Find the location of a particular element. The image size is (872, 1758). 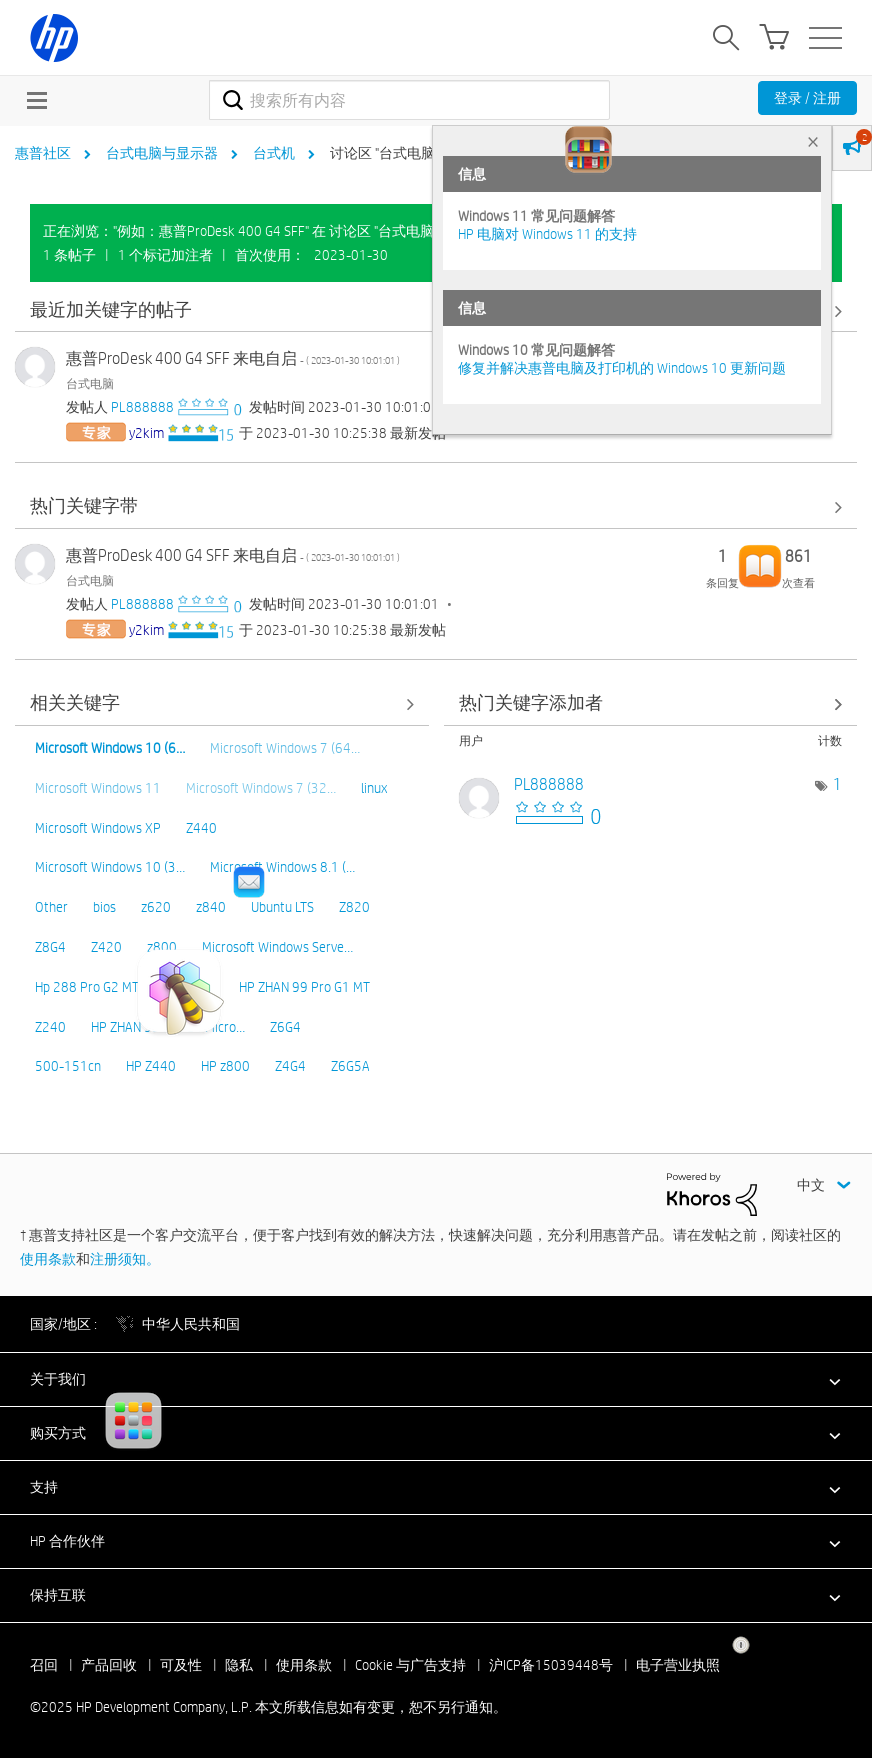

open beeref reference image board app is located at coordinates (179, 991).